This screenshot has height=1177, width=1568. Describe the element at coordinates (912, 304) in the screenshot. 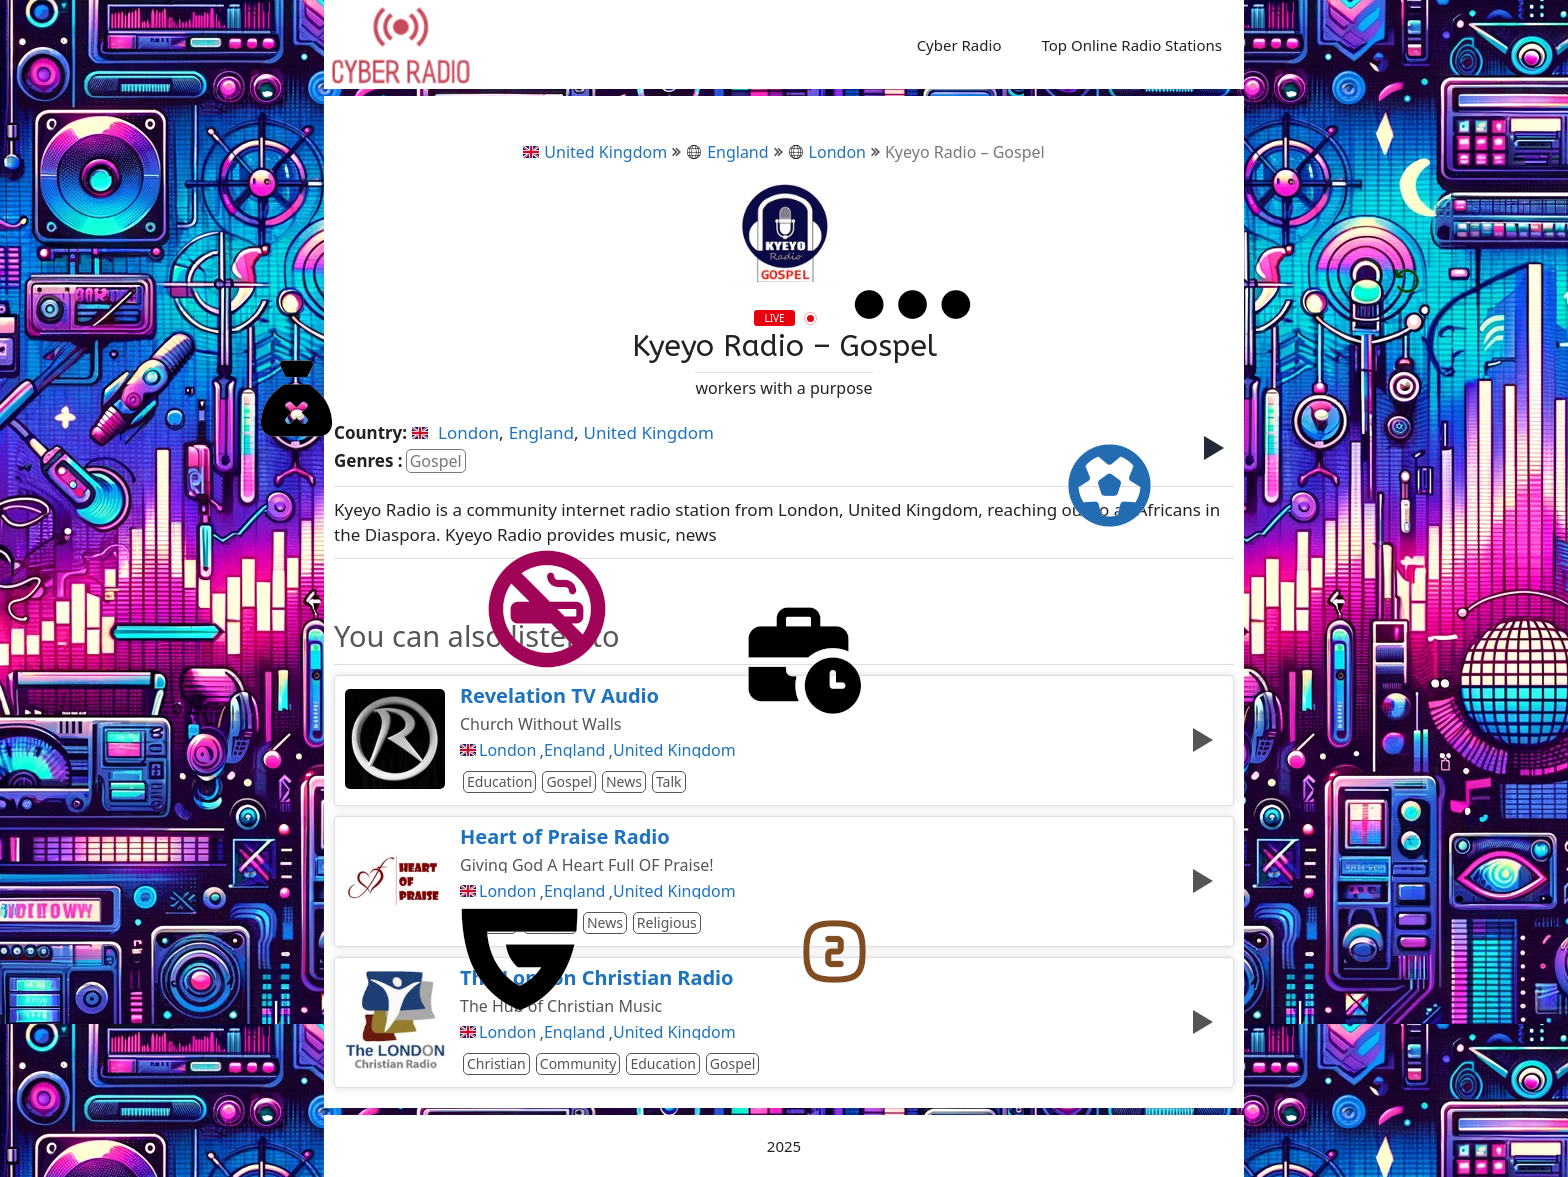

I see `access more options or actions` at that location.